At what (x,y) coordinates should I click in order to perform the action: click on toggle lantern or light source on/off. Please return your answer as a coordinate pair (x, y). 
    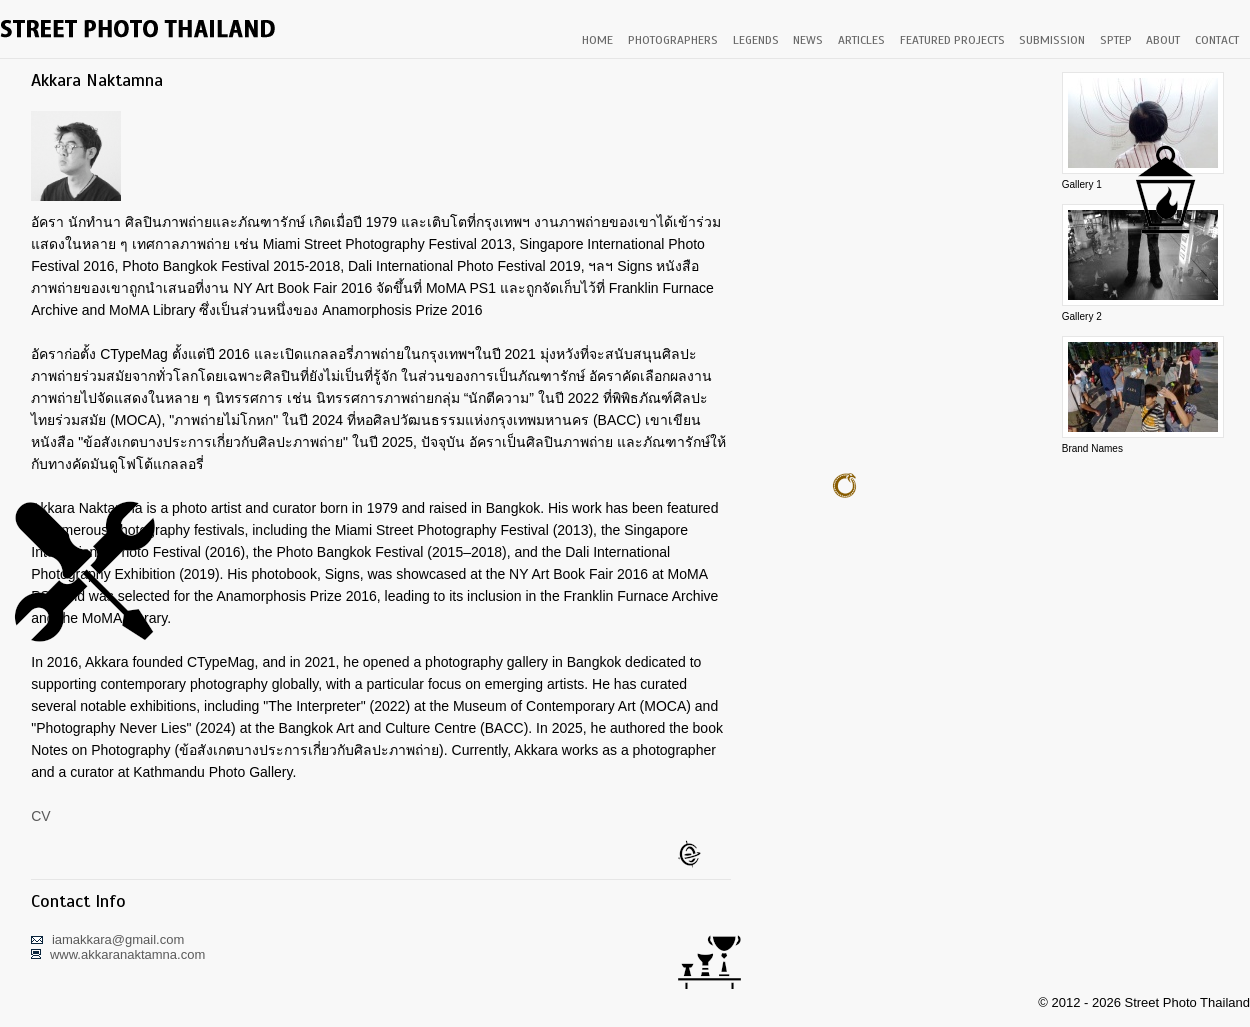
    Looking at the image, I should click on (1165, 189).